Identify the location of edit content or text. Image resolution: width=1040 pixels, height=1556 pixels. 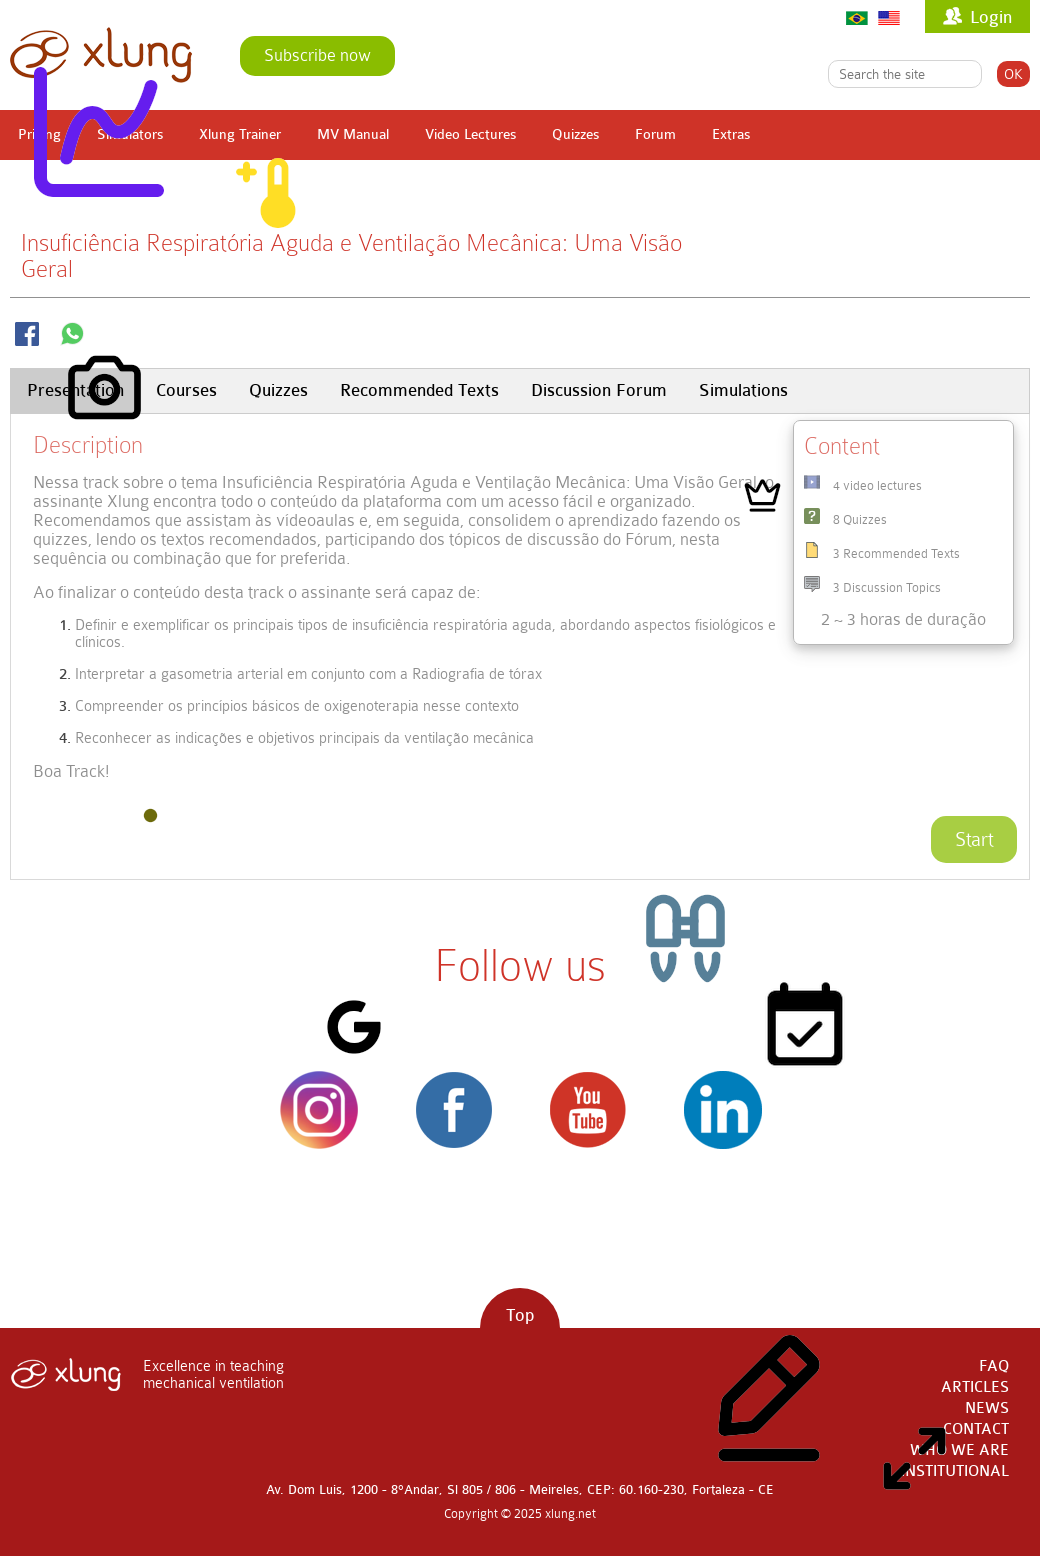
(769, 1398).